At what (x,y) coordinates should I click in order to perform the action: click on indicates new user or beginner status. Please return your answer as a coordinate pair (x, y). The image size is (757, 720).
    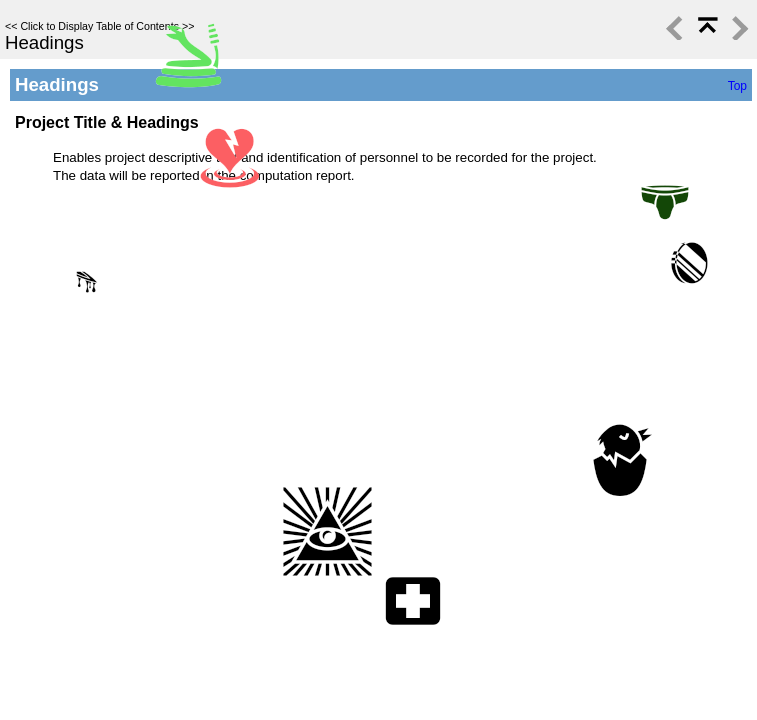
    Looking at the image, I should click on (620, 459).